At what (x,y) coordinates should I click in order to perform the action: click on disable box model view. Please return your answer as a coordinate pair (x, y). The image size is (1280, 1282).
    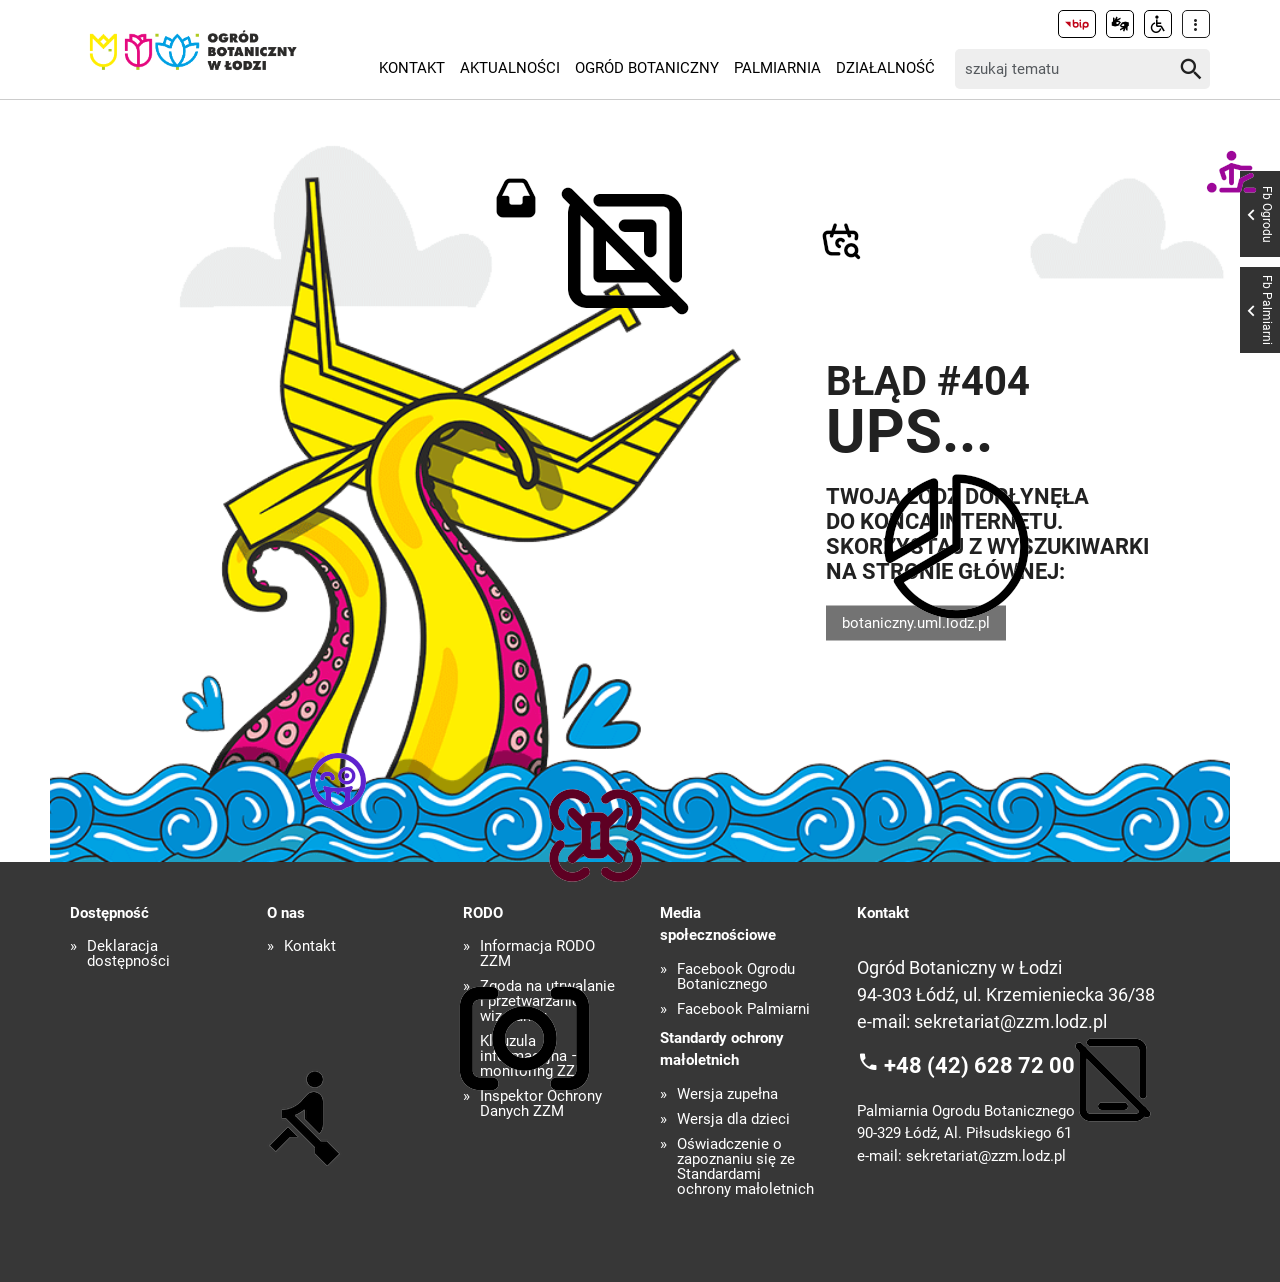
    Looking at the image, I should click on (625, 251).